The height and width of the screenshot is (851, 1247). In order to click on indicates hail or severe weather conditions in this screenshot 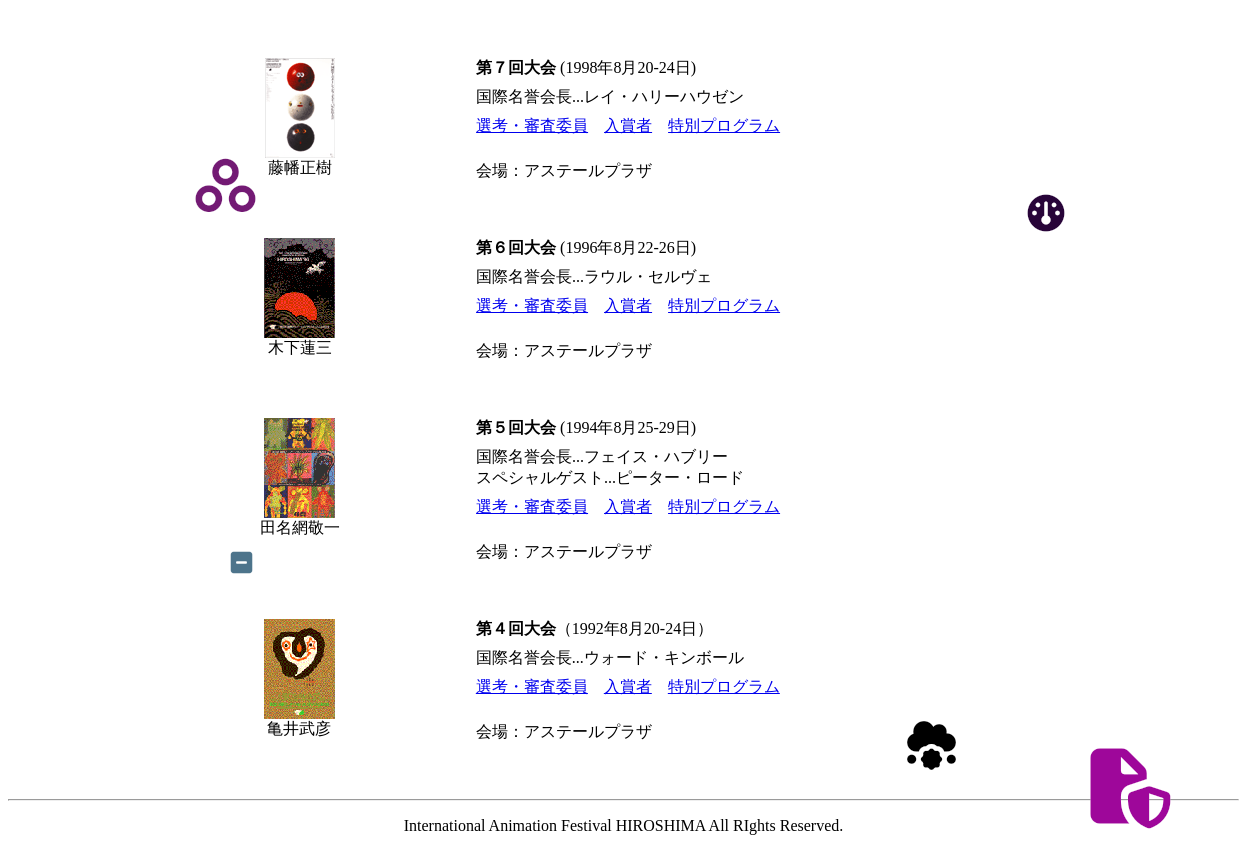, I will do `click(931, 745)`.